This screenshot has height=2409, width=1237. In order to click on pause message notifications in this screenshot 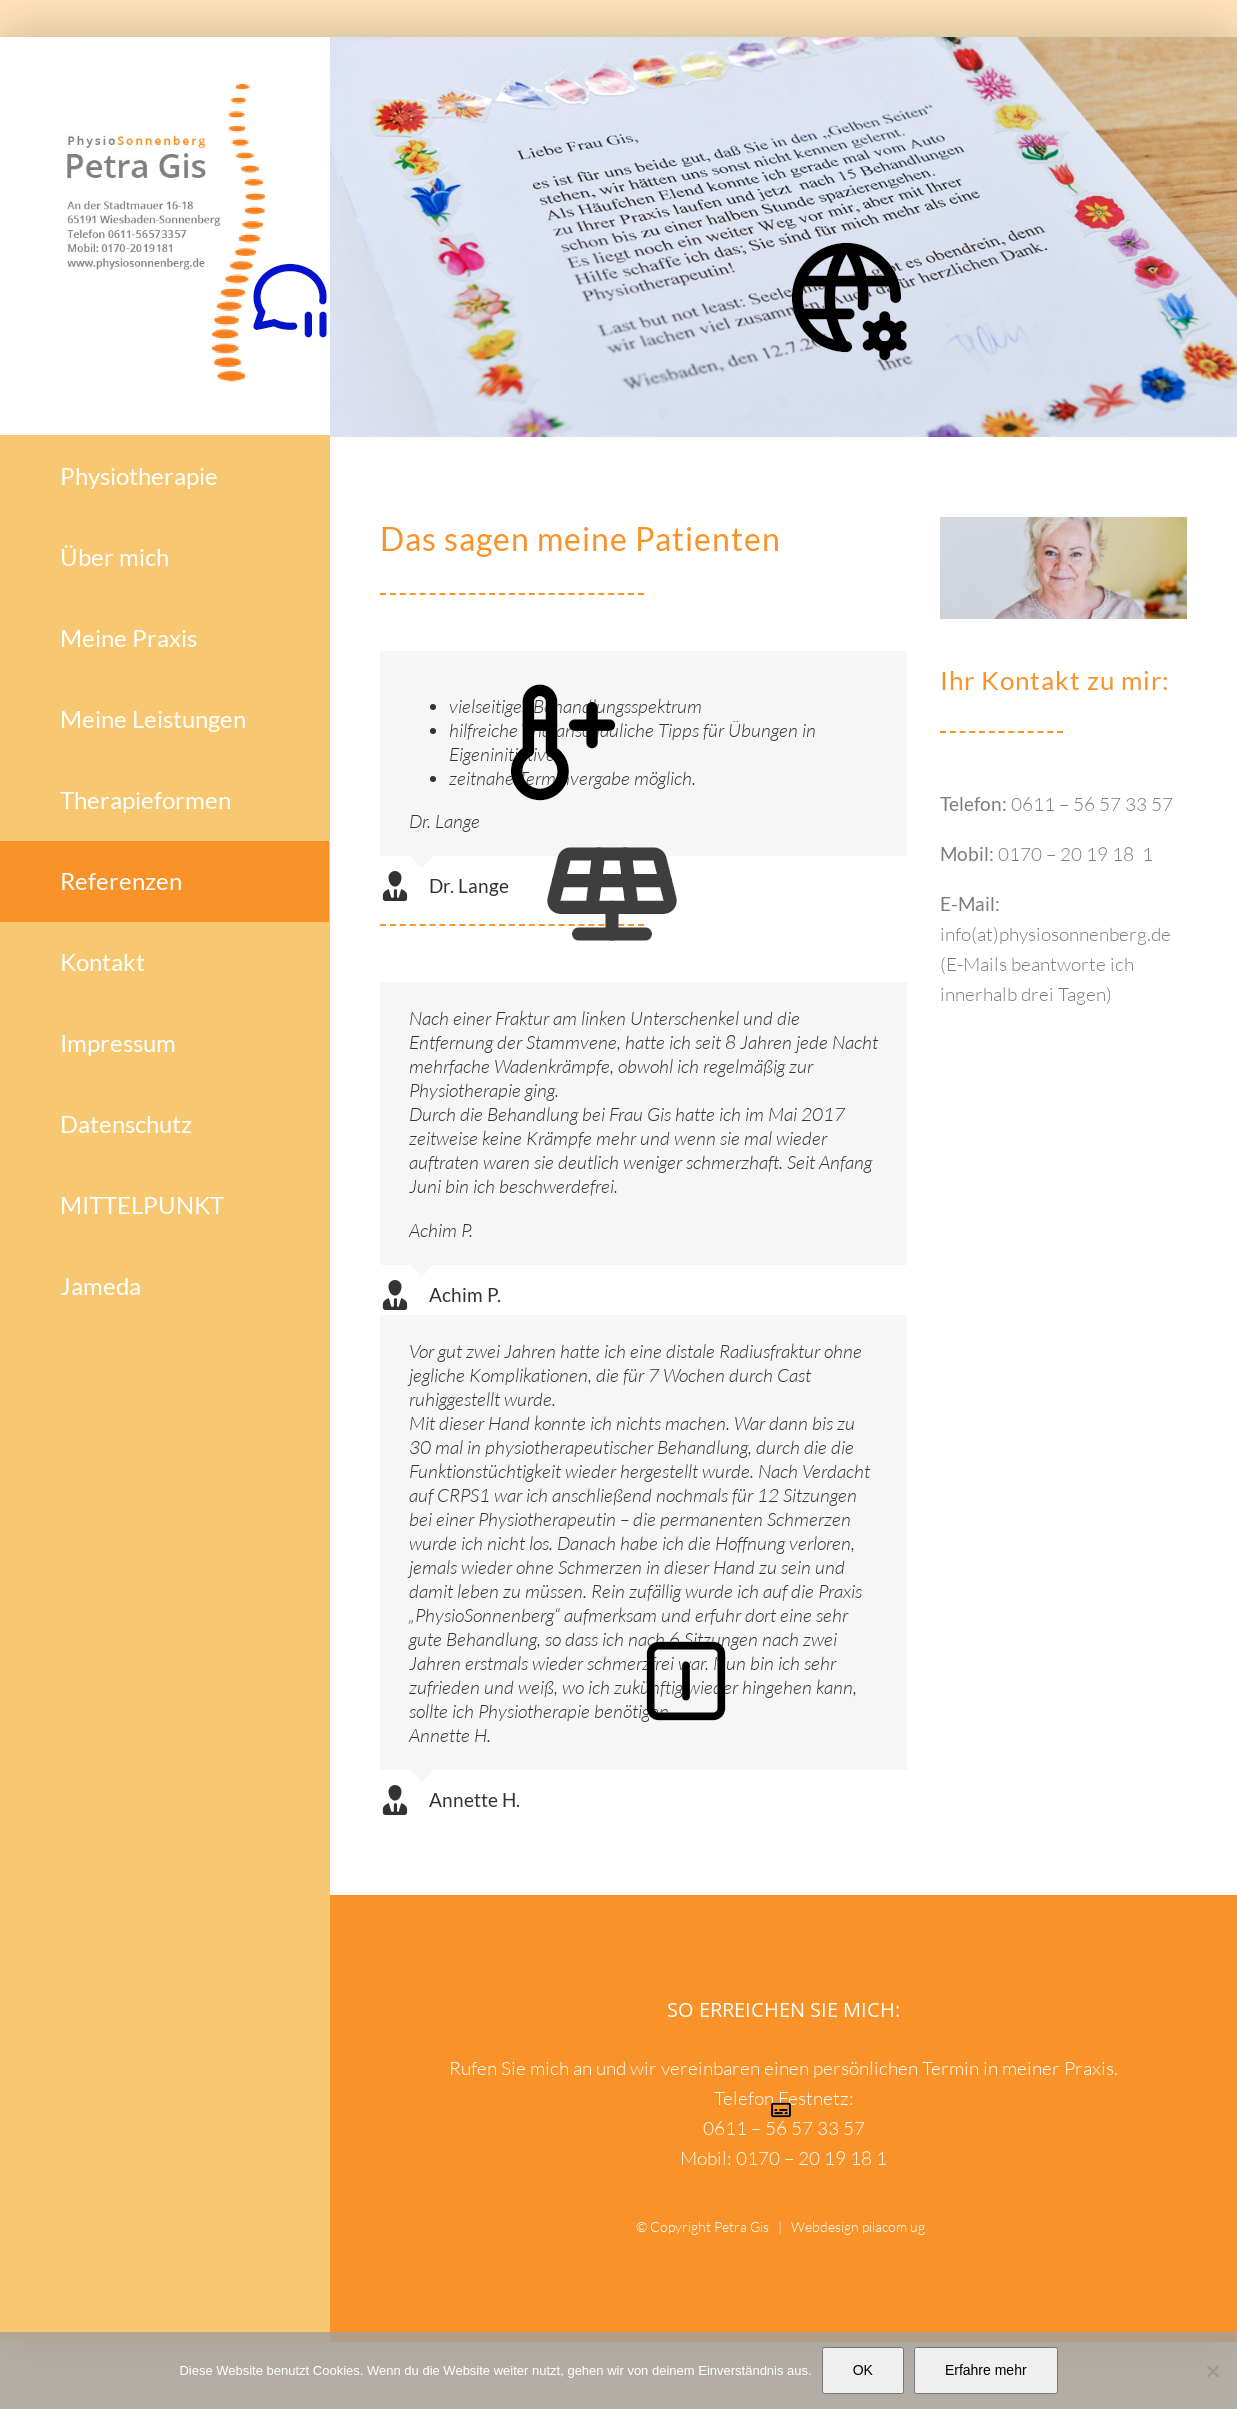, I will do `click(290, 297)`.